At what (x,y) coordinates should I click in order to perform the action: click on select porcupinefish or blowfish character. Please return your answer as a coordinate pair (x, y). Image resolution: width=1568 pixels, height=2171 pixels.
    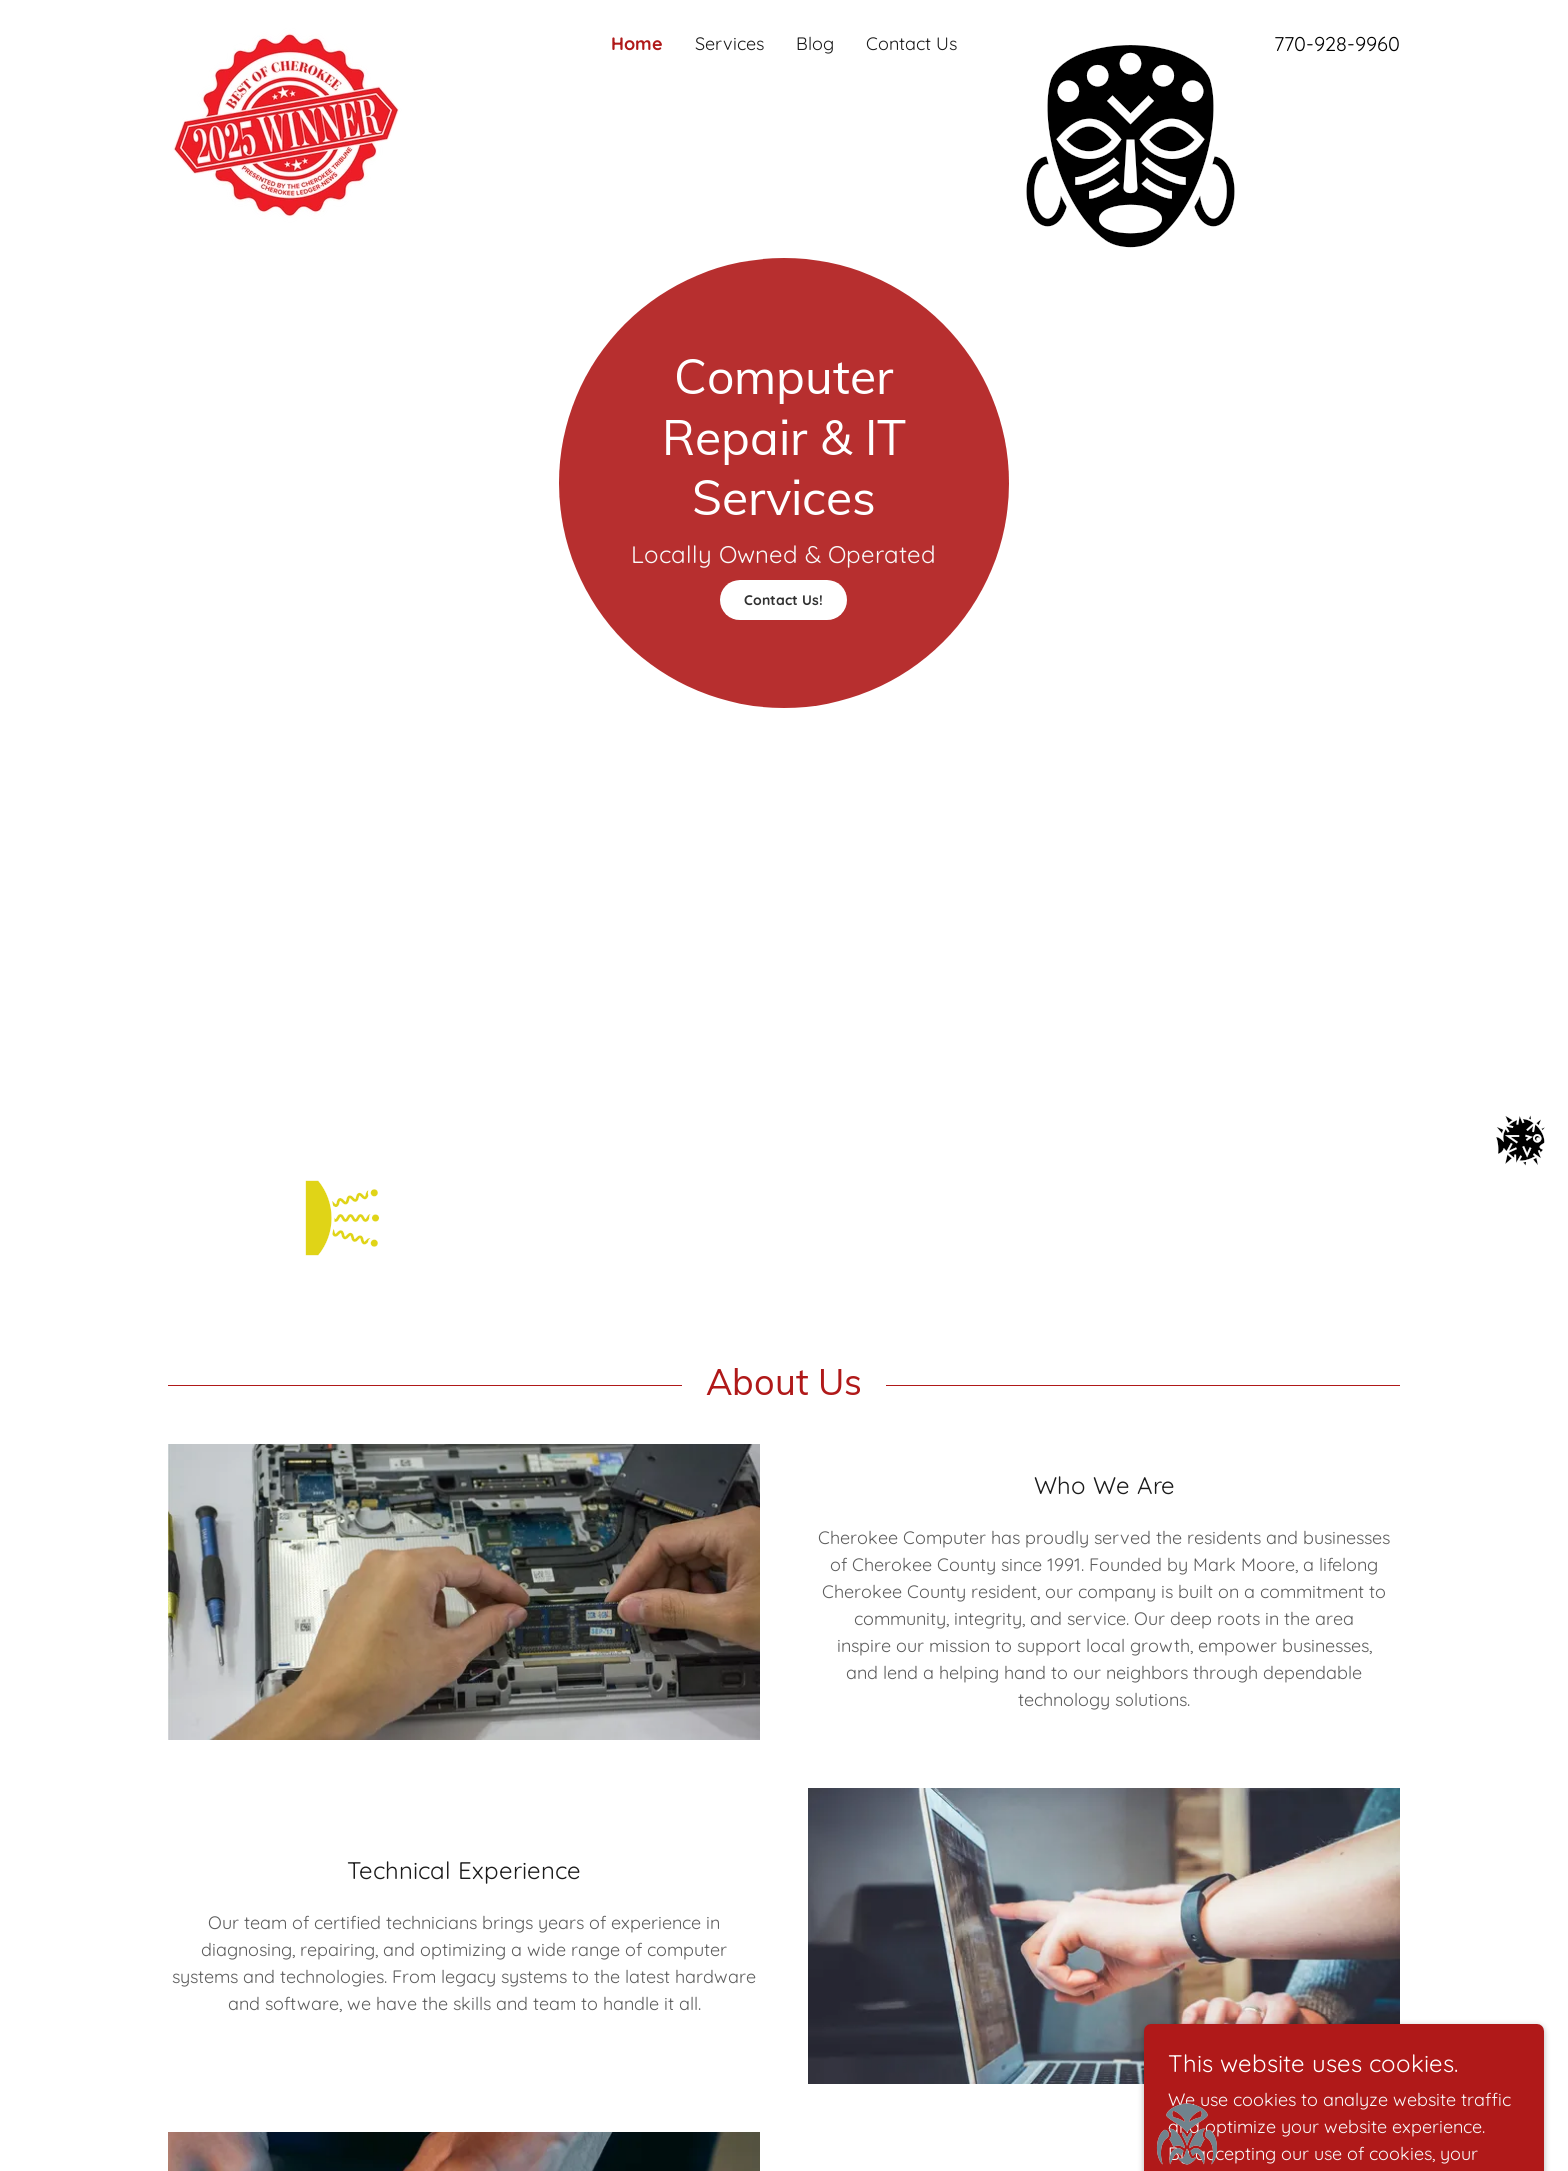
    Looking at the image, I should click on (1520, 1140).